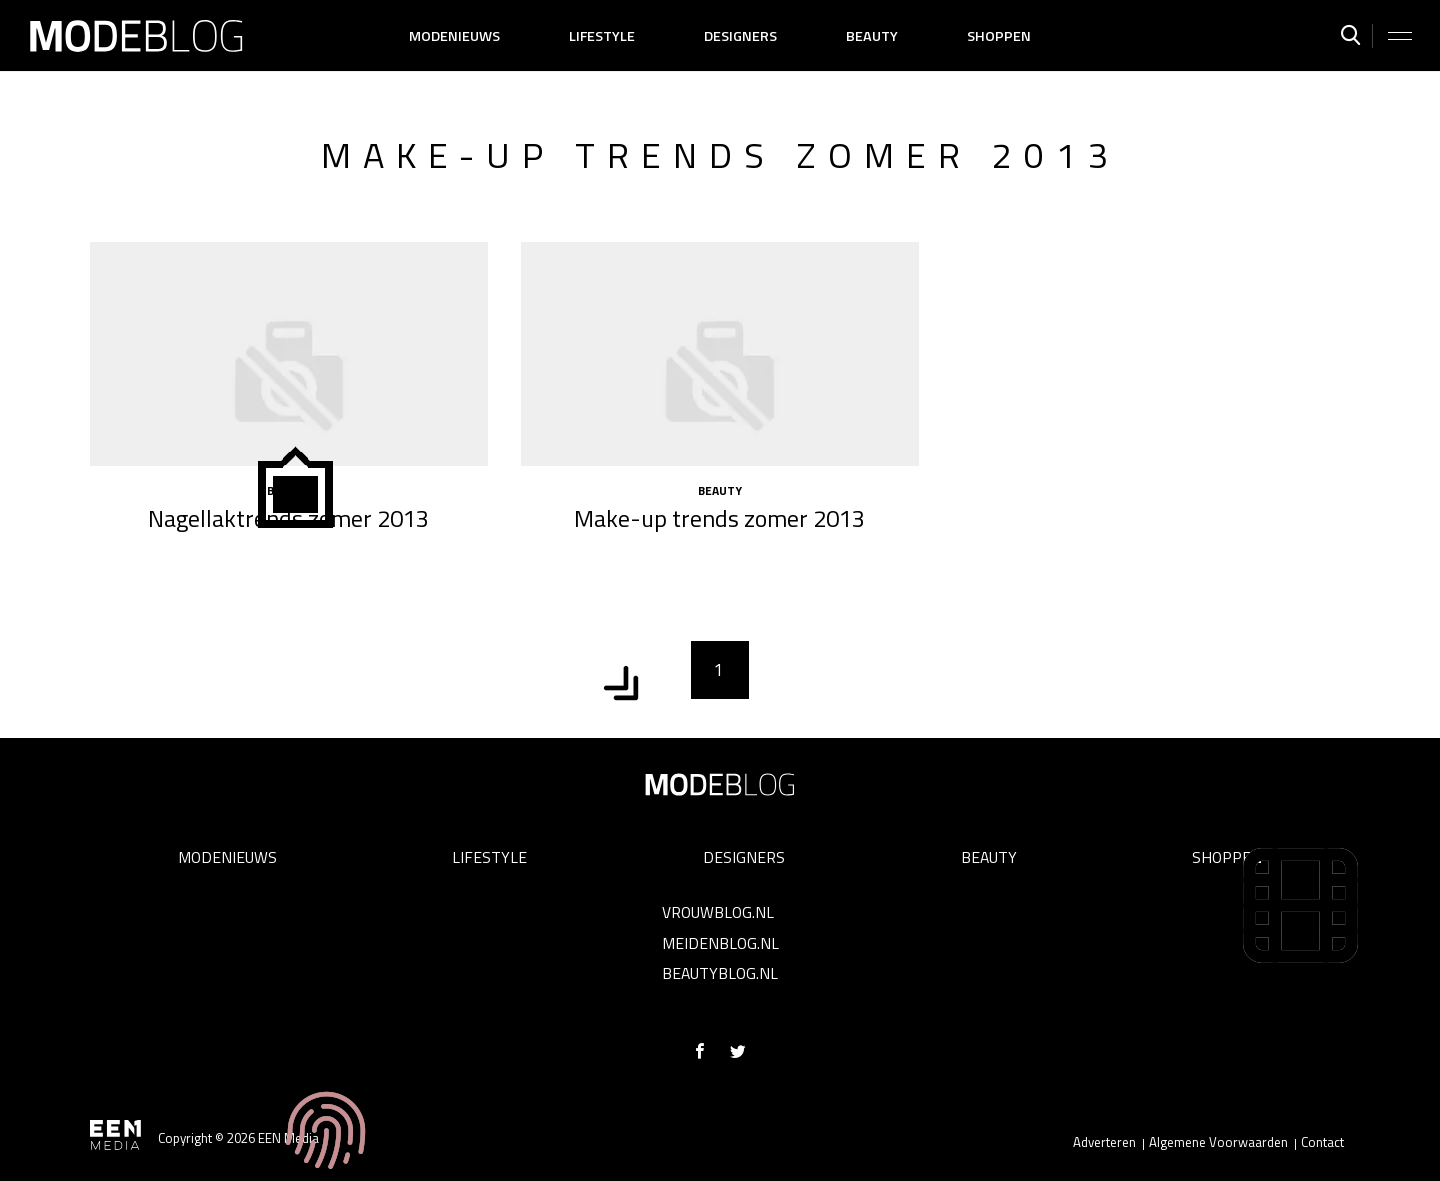 This screenshot has width=1440, height=1181. I want to click on authenticate with biometric fingerprint, so click(326, 1130).